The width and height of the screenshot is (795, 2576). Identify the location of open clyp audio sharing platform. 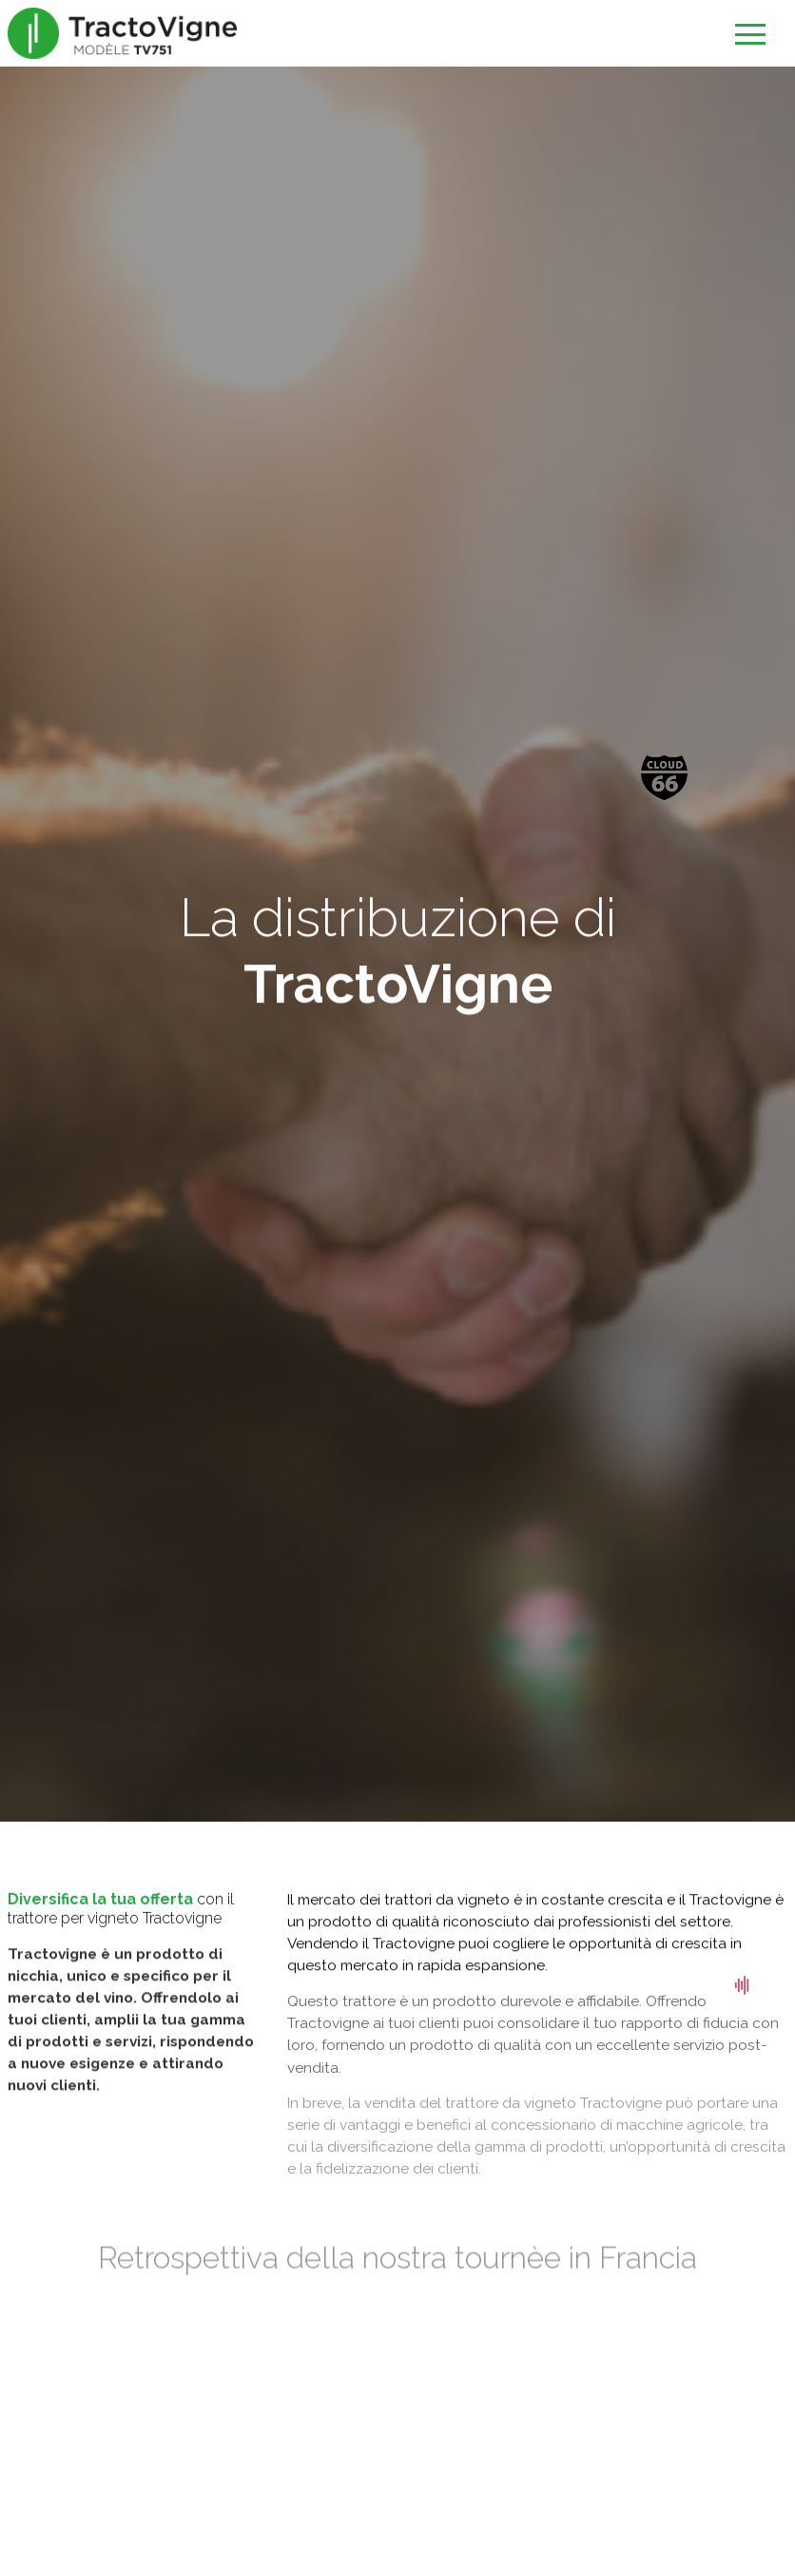
(742, 1985).